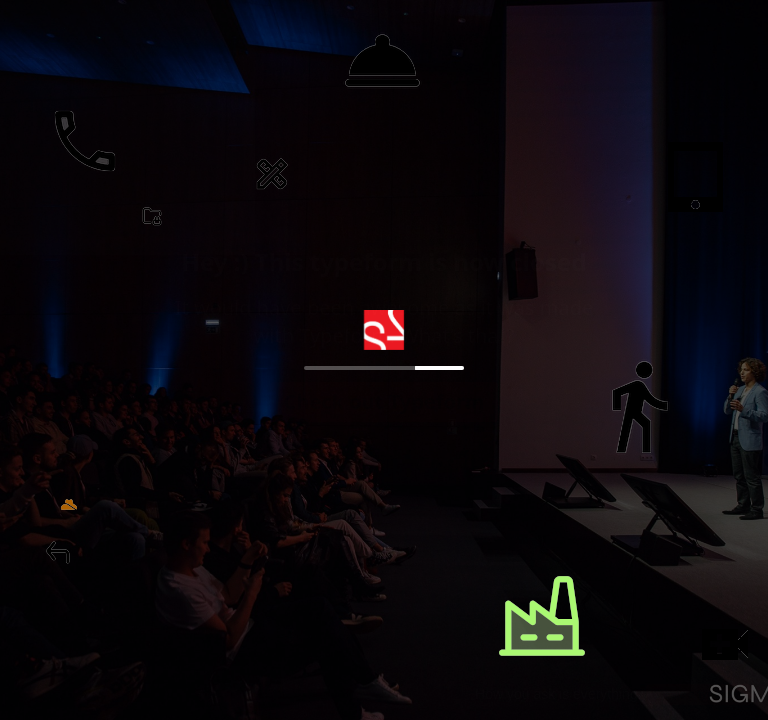  Describe the element at coordinates (725, 644) in the screenshot. I see `start a new video call` at that location.